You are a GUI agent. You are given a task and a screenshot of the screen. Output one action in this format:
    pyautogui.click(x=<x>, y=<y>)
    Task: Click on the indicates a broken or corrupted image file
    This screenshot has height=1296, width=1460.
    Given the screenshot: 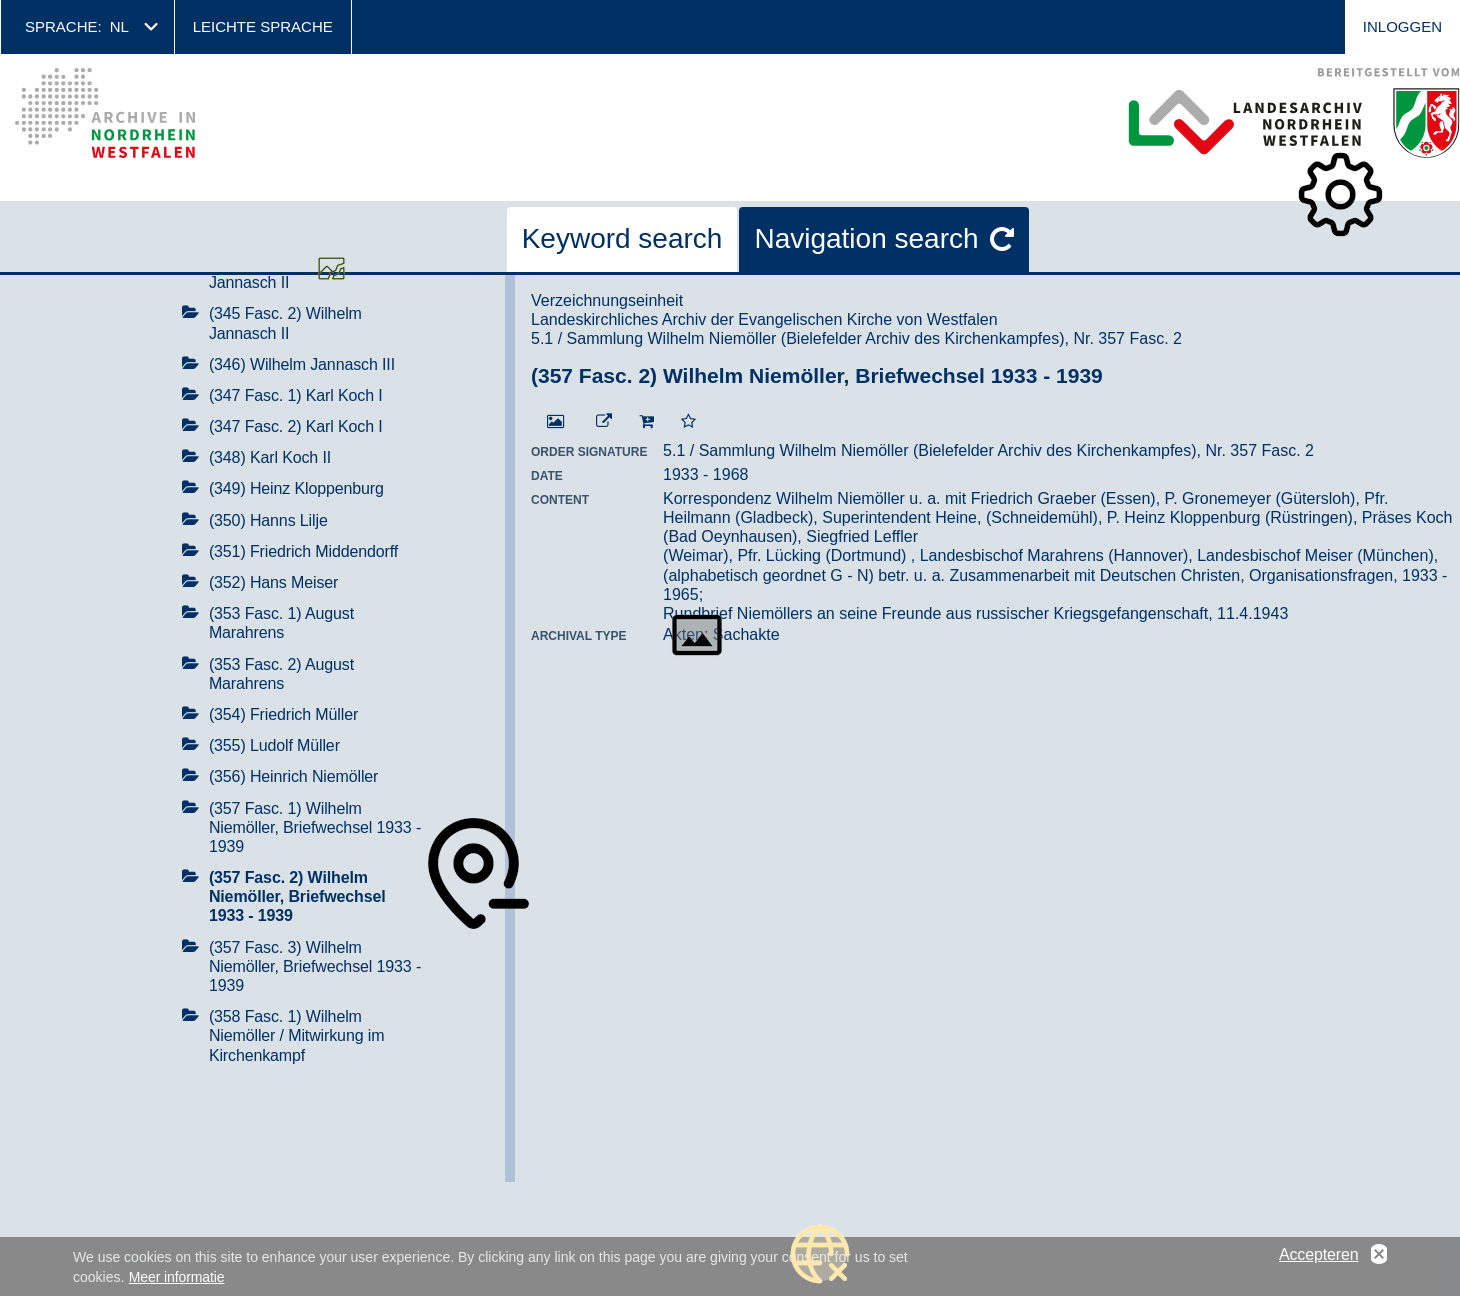 What is the action you would take?
    pyautogui.click(x=331, y=268)
    